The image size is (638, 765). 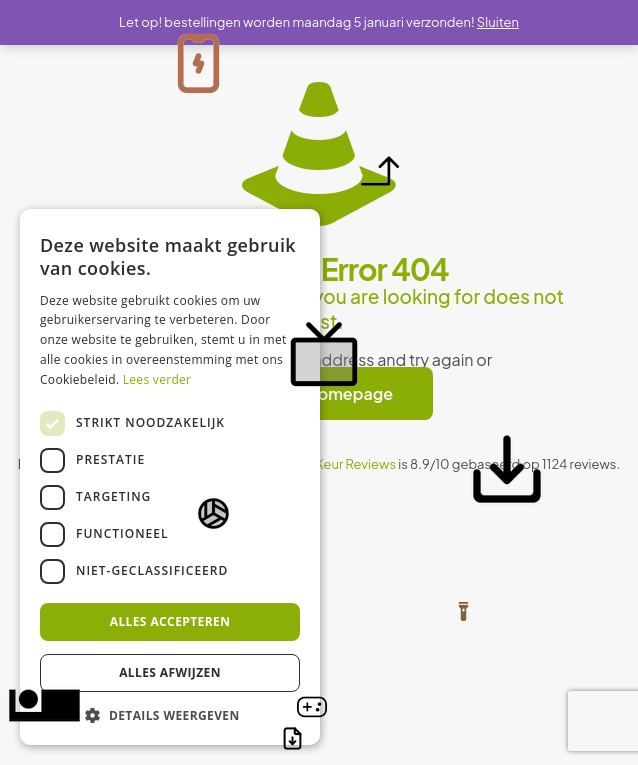 I want to click on toggle flashlight on/off, so click(x=463, y=611).